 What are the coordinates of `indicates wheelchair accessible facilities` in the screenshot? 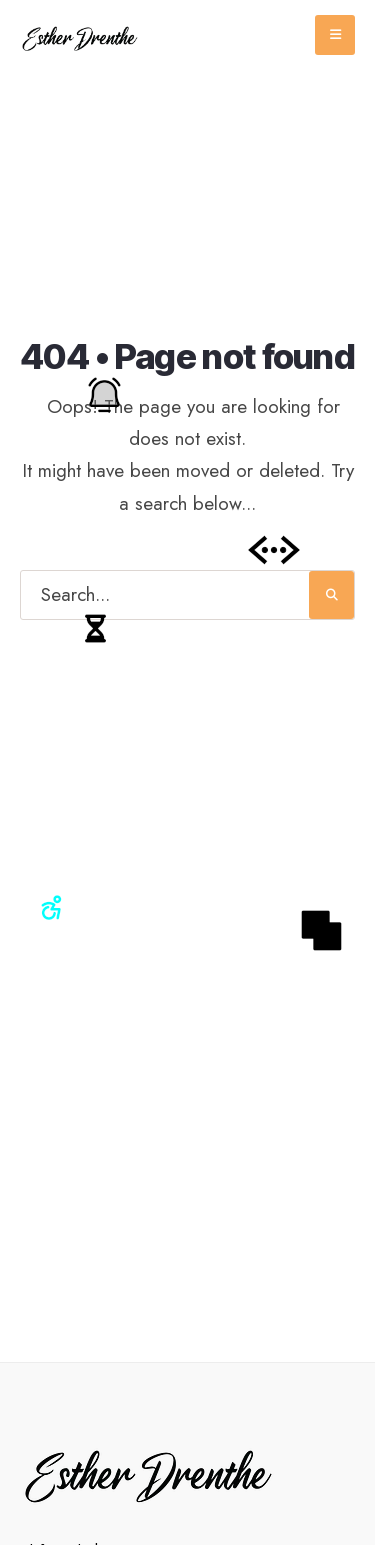 It's located at (52, 908).